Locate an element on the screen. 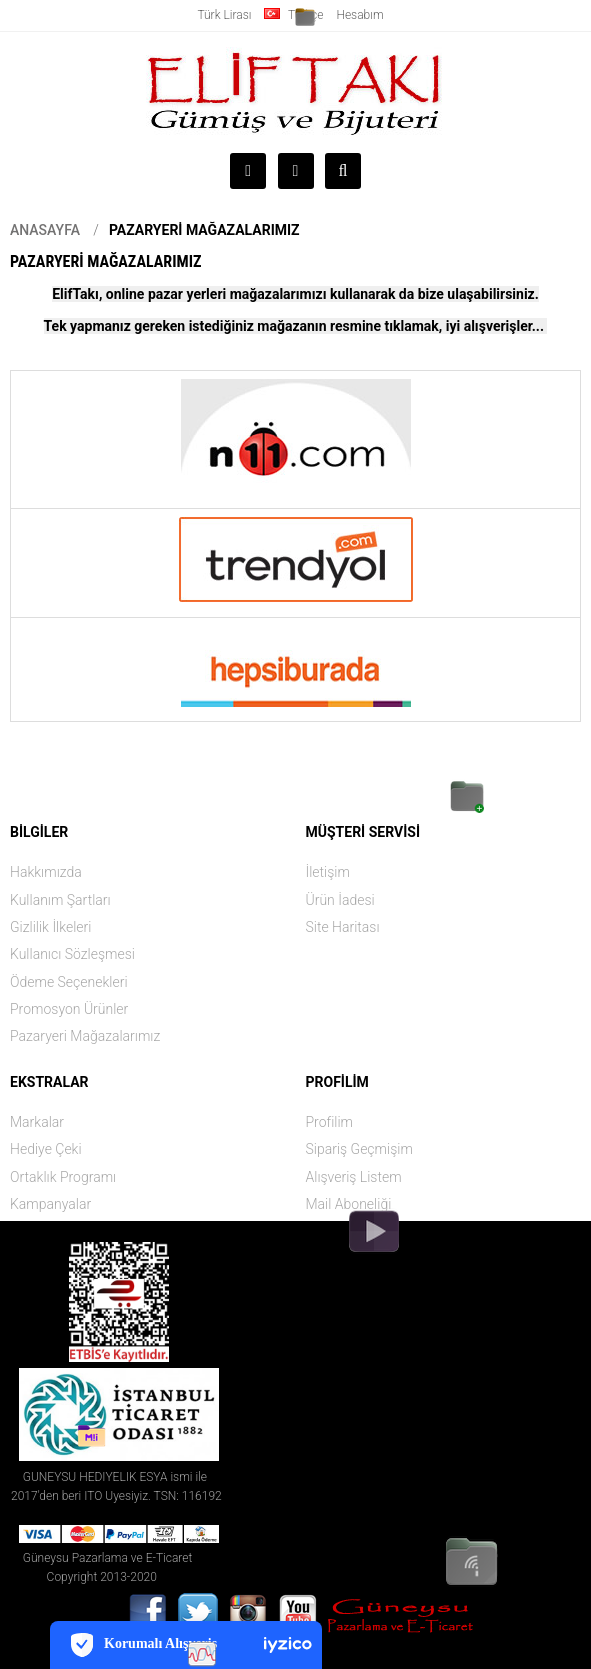 The height and width of the screenshot is (1669, 591). a video file type indicator is located at coordinates (374, 1229).